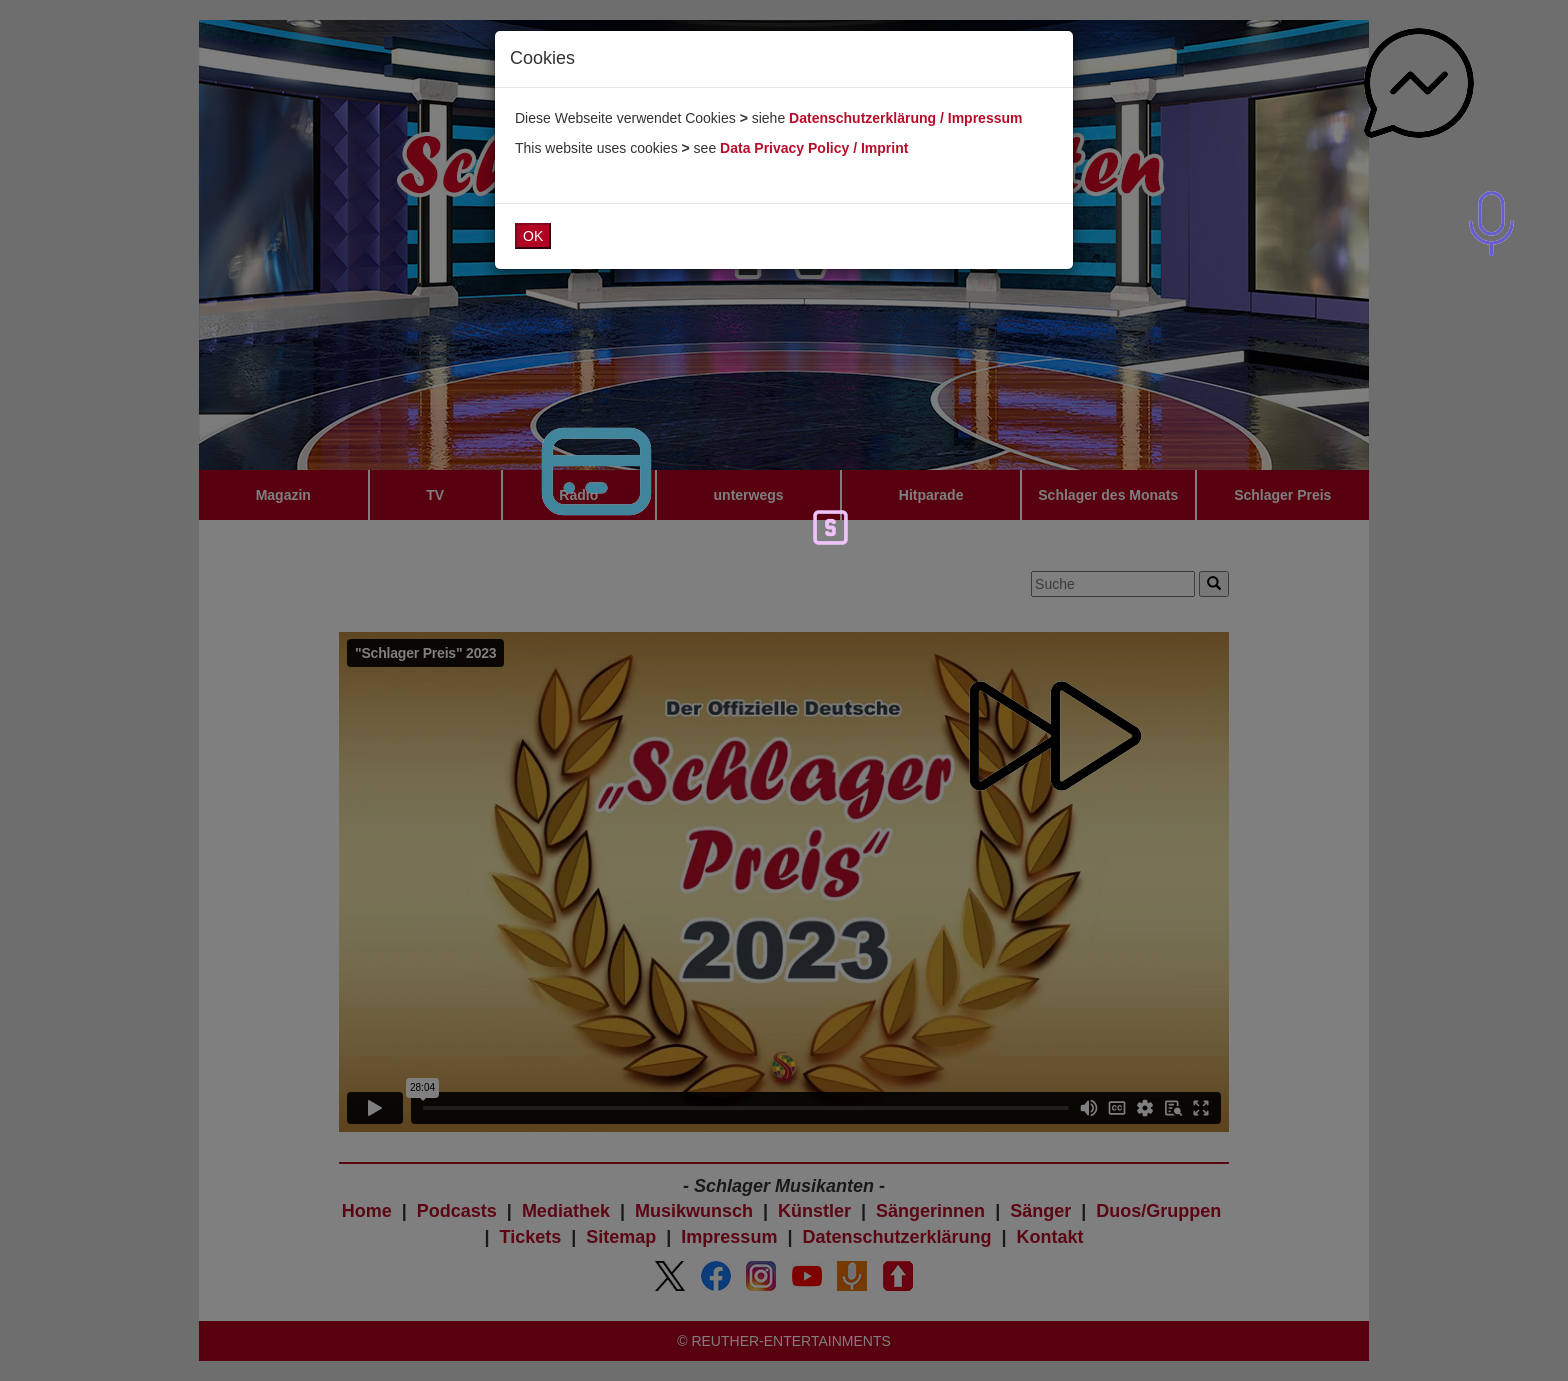  I want to click on indicates a shortcut or keyboard shortcut function, so click(830, 527).